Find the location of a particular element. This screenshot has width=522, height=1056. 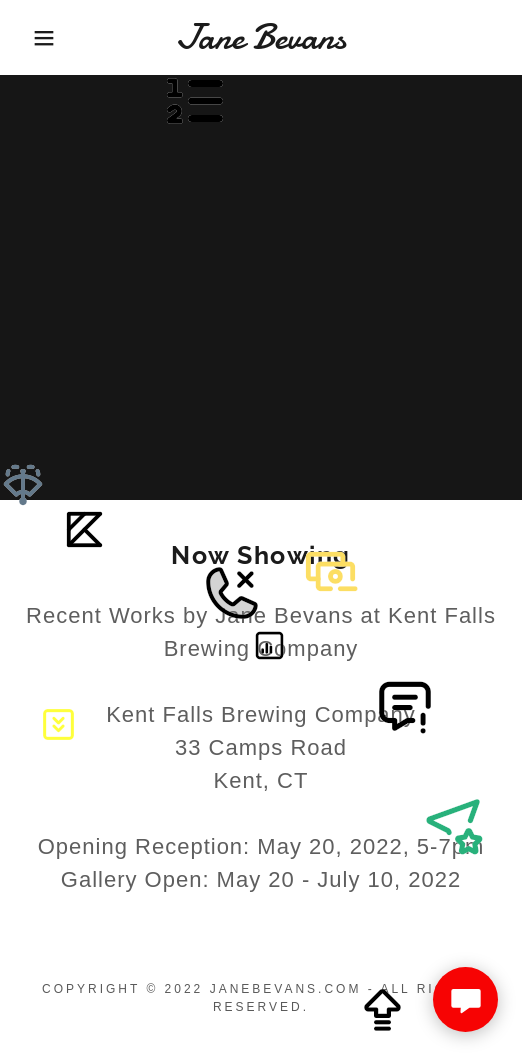

upload multiple files or items is located at coordinates (382, 1009).